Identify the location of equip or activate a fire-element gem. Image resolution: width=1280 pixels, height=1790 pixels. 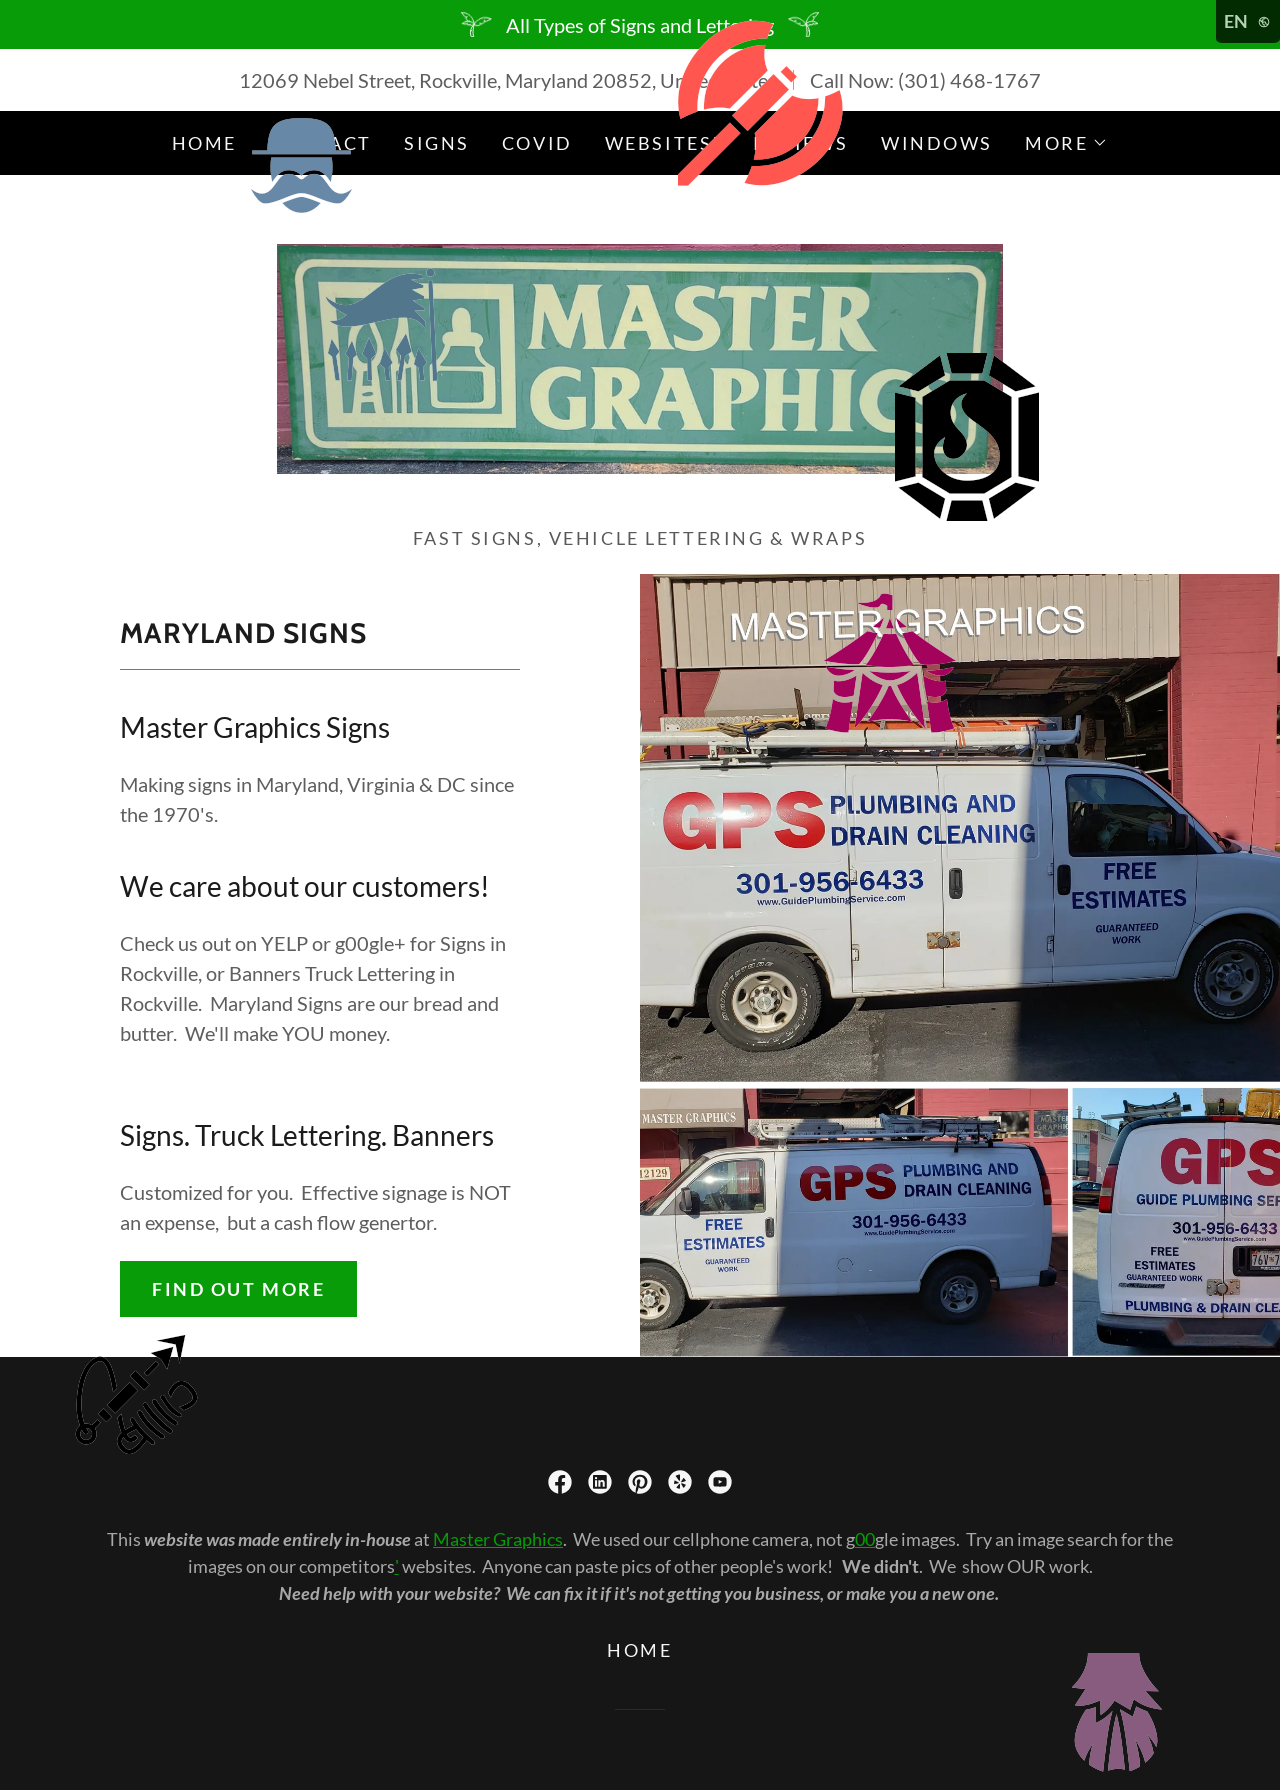
(967, 437).